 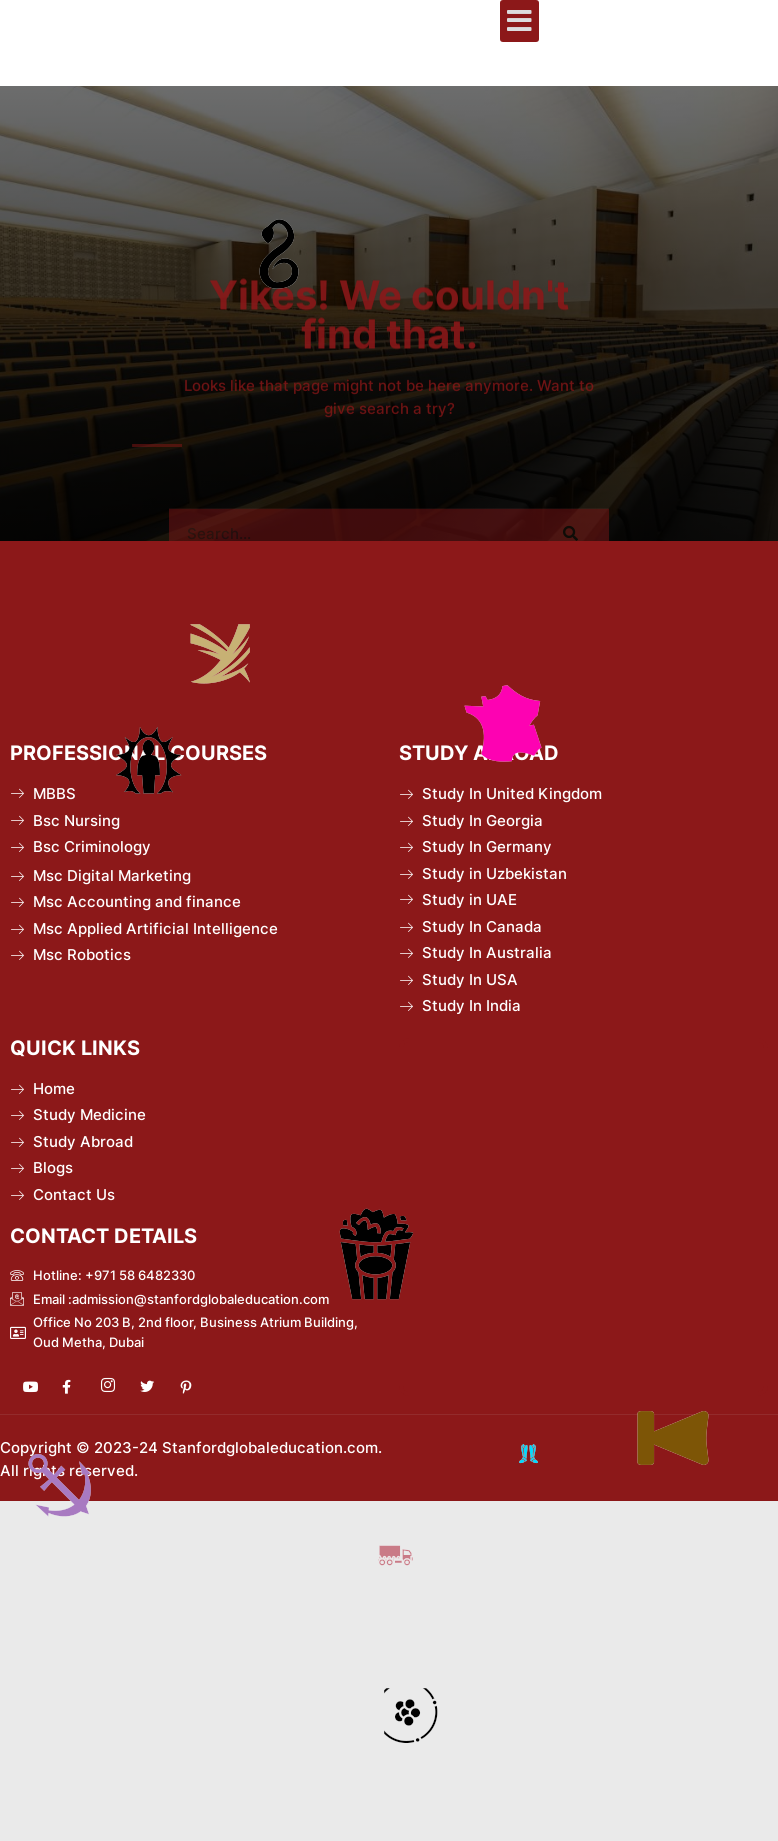 I want to click on activate aura or special ability, so click(x=148, y=760).